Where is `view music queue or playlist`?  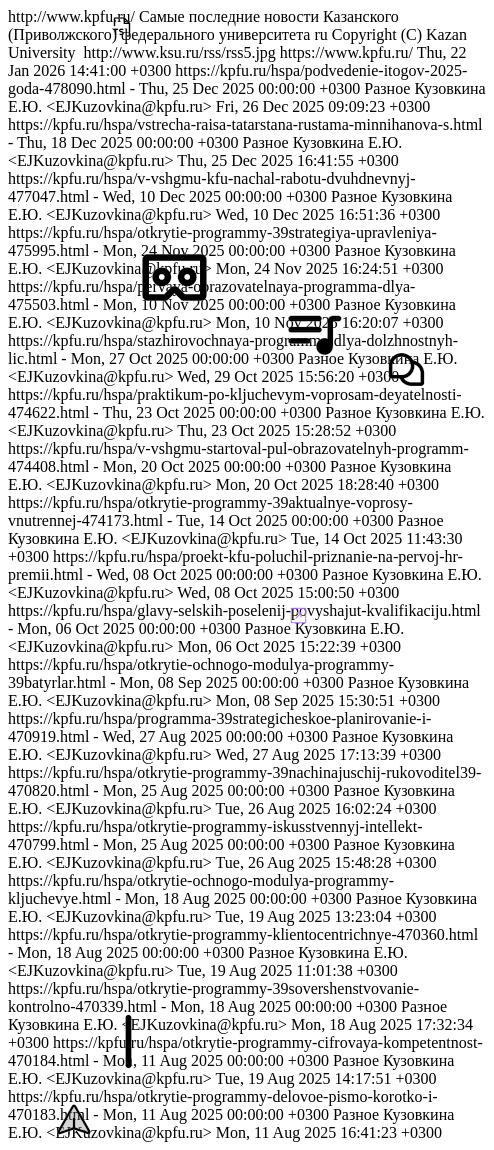 view music queue or playlist is located at coordinates (313, 332).